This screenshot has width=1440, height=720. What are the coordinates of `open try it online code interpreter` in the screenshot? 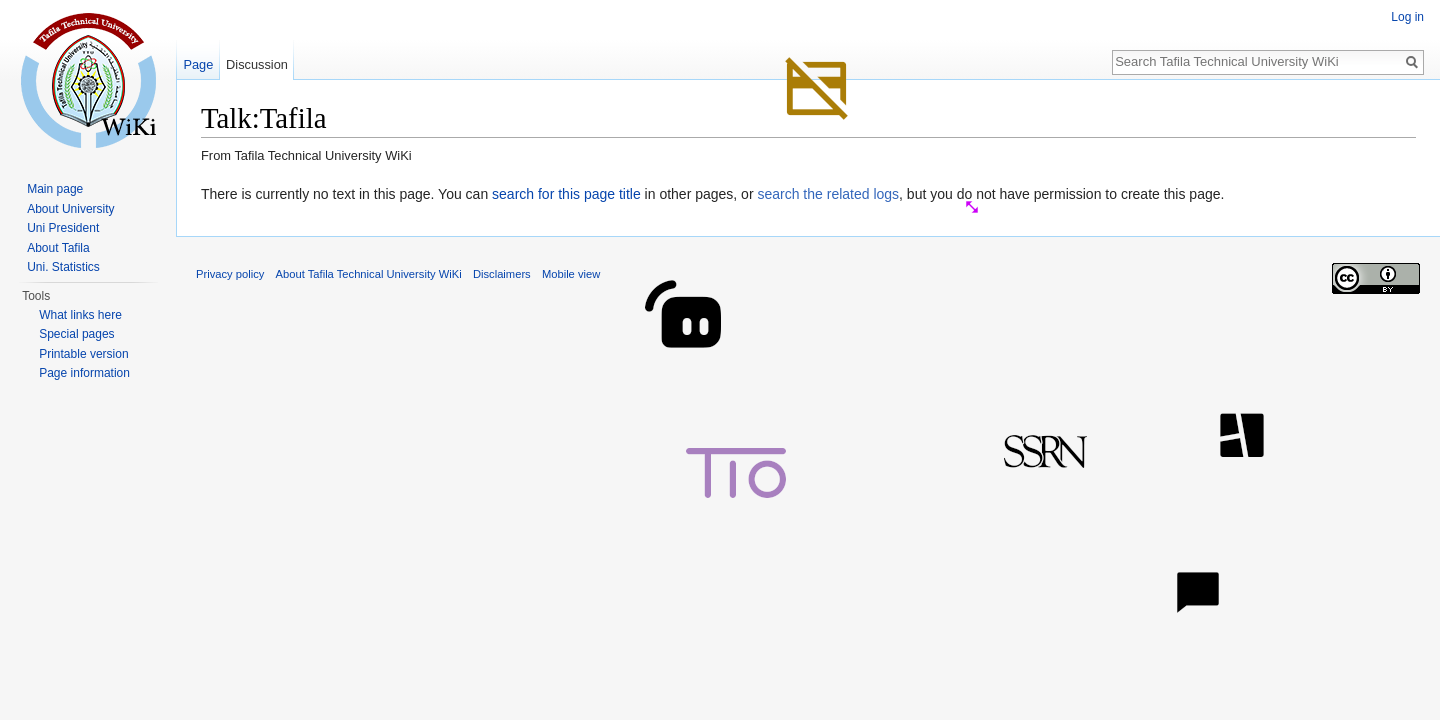 It's located at (736, 473).